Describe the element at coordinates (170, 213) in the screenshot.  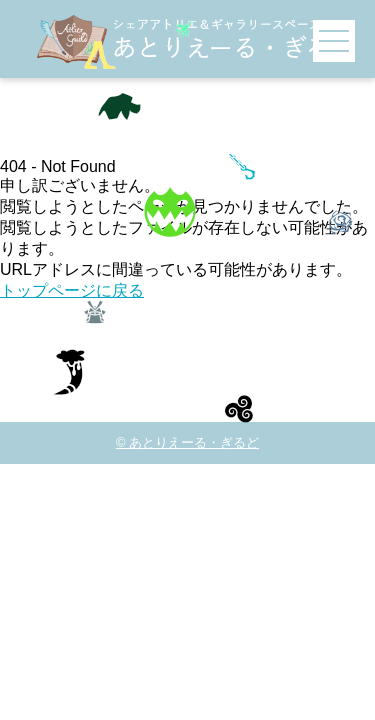
I see `access halloween or seasonal themed content` at that location.